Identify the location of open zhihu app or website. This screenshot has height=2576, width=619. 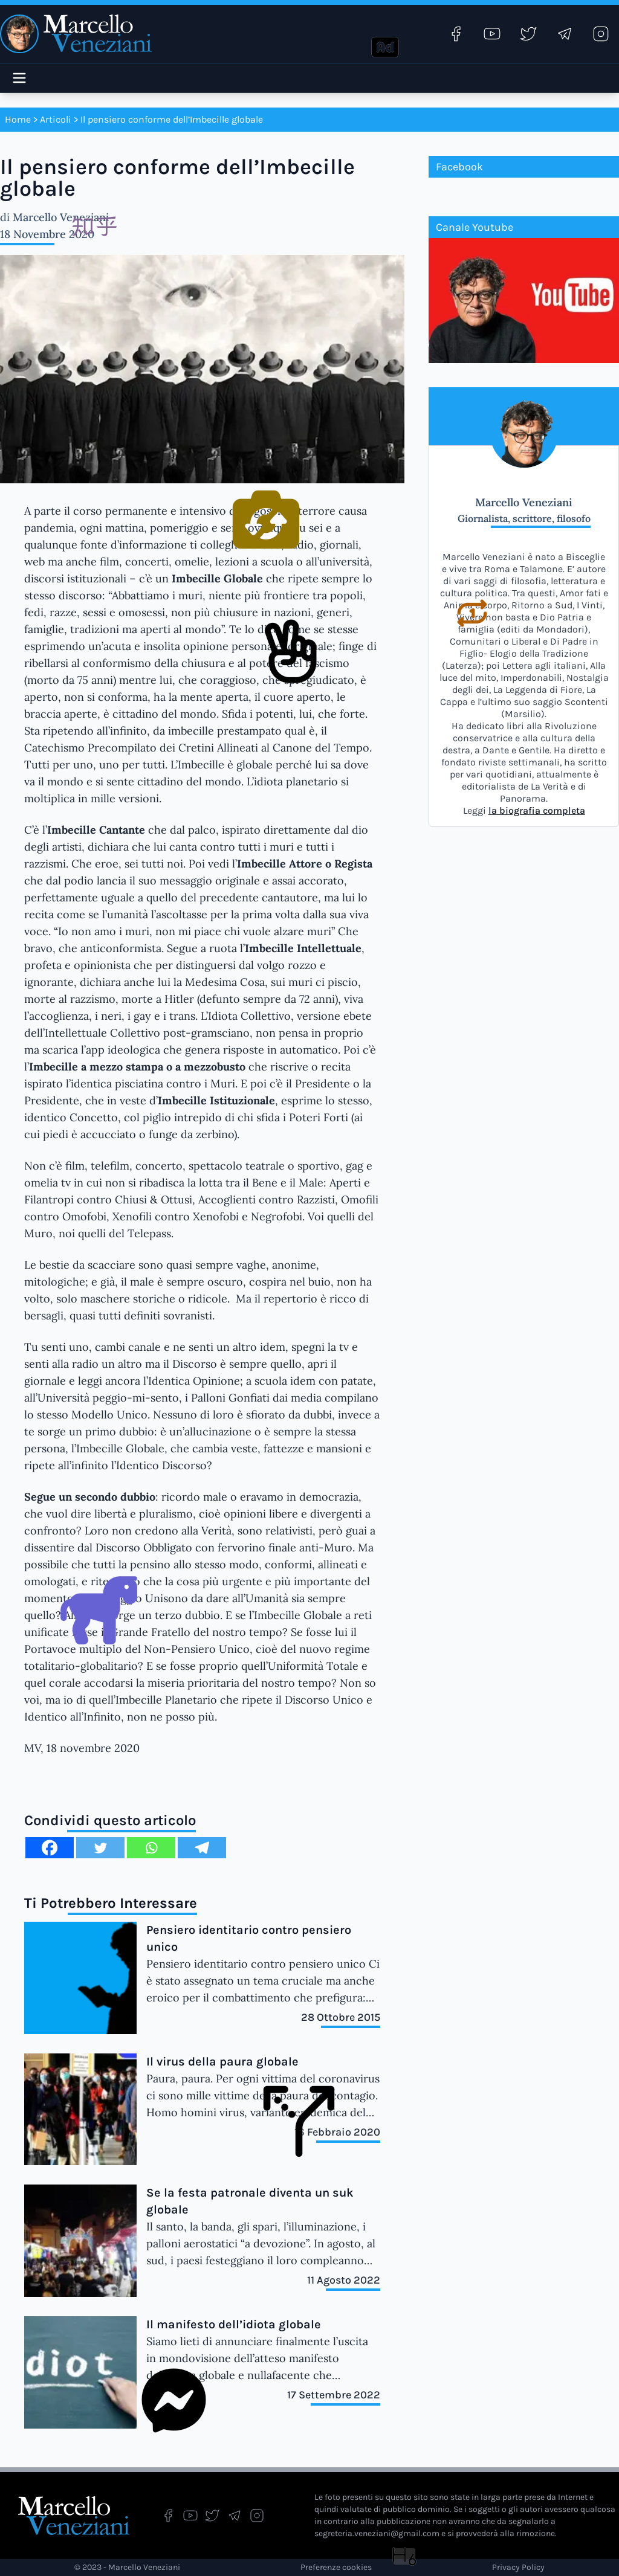
(94, 226).